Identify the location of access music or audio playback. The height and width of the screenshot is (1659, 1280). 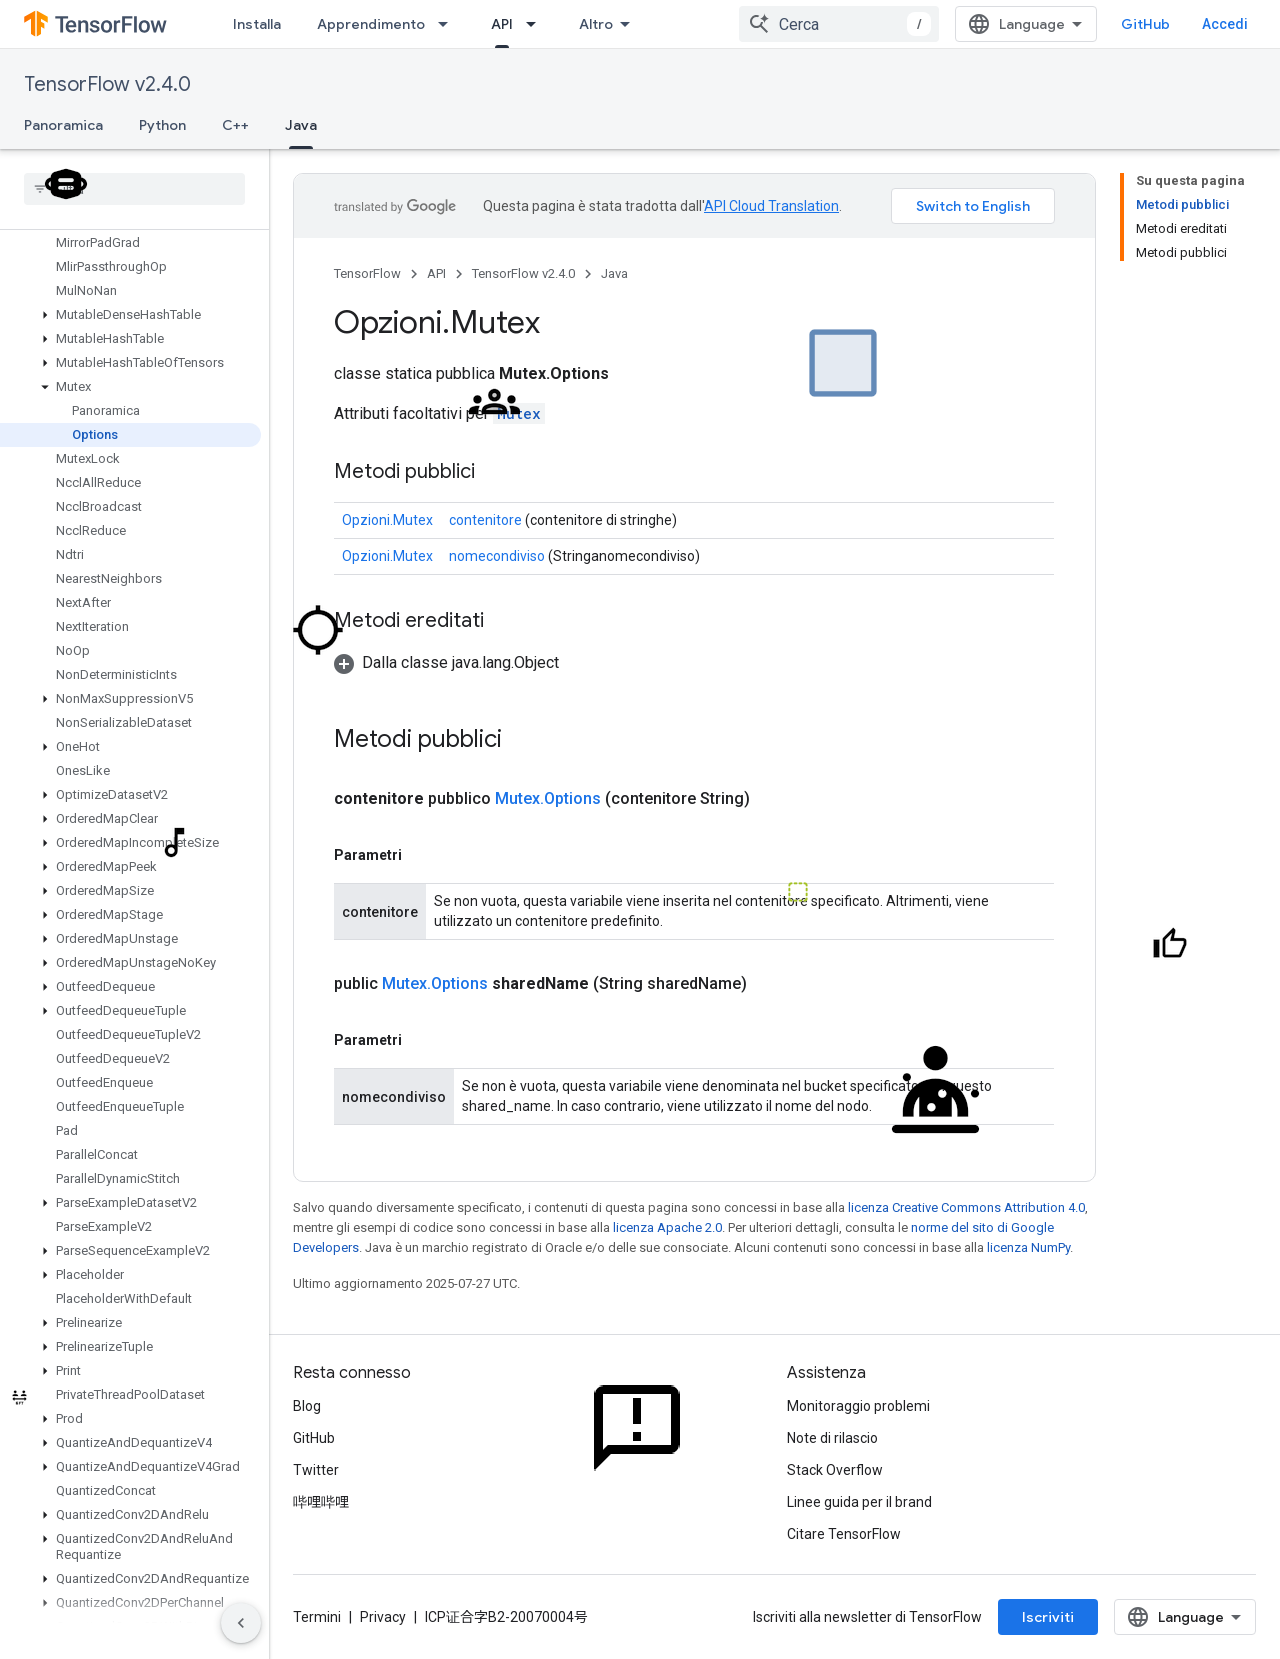
(174, 842).